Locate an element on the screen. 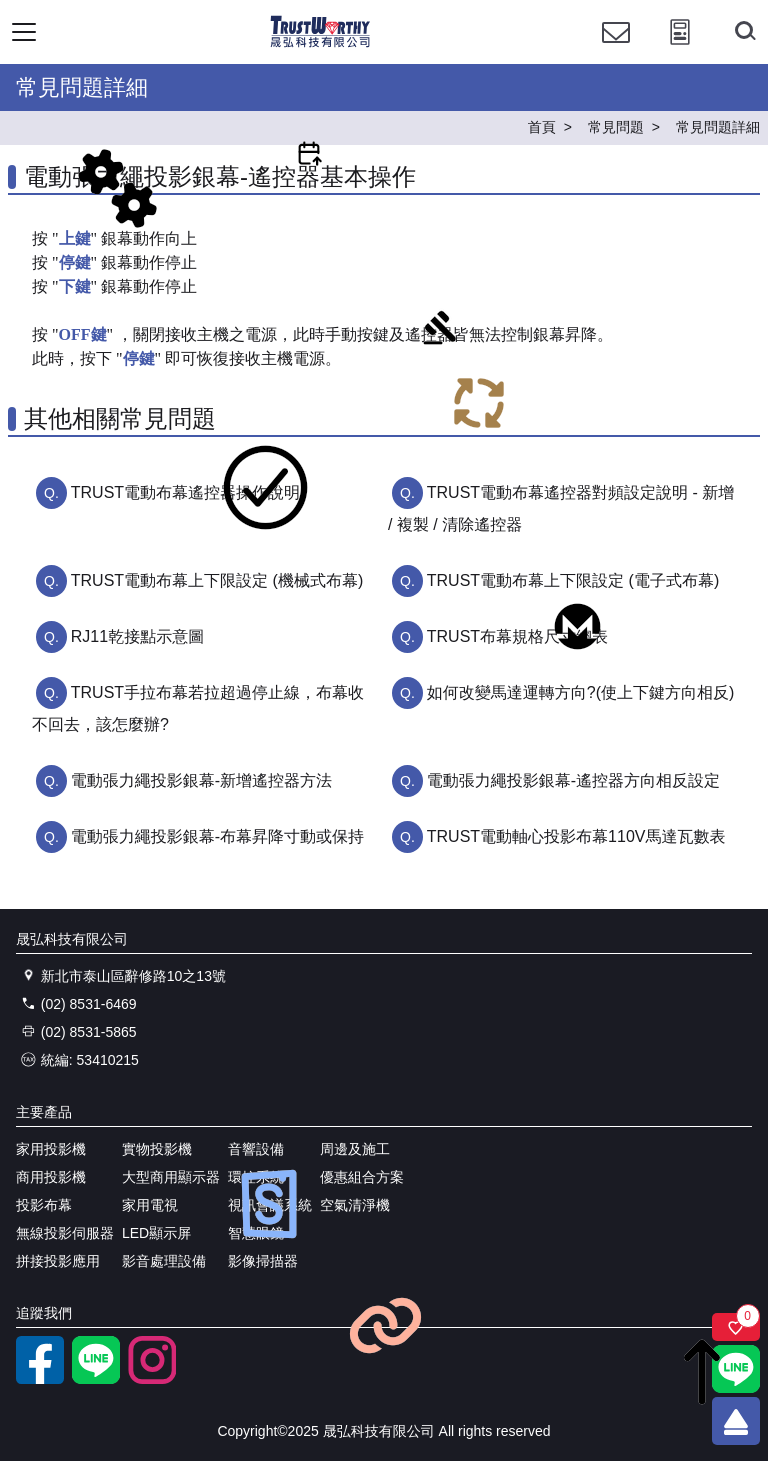 Image resolution: width=768 pixels, height=1461 pixels. copy or share a link is located at coordinates (385, 1325).